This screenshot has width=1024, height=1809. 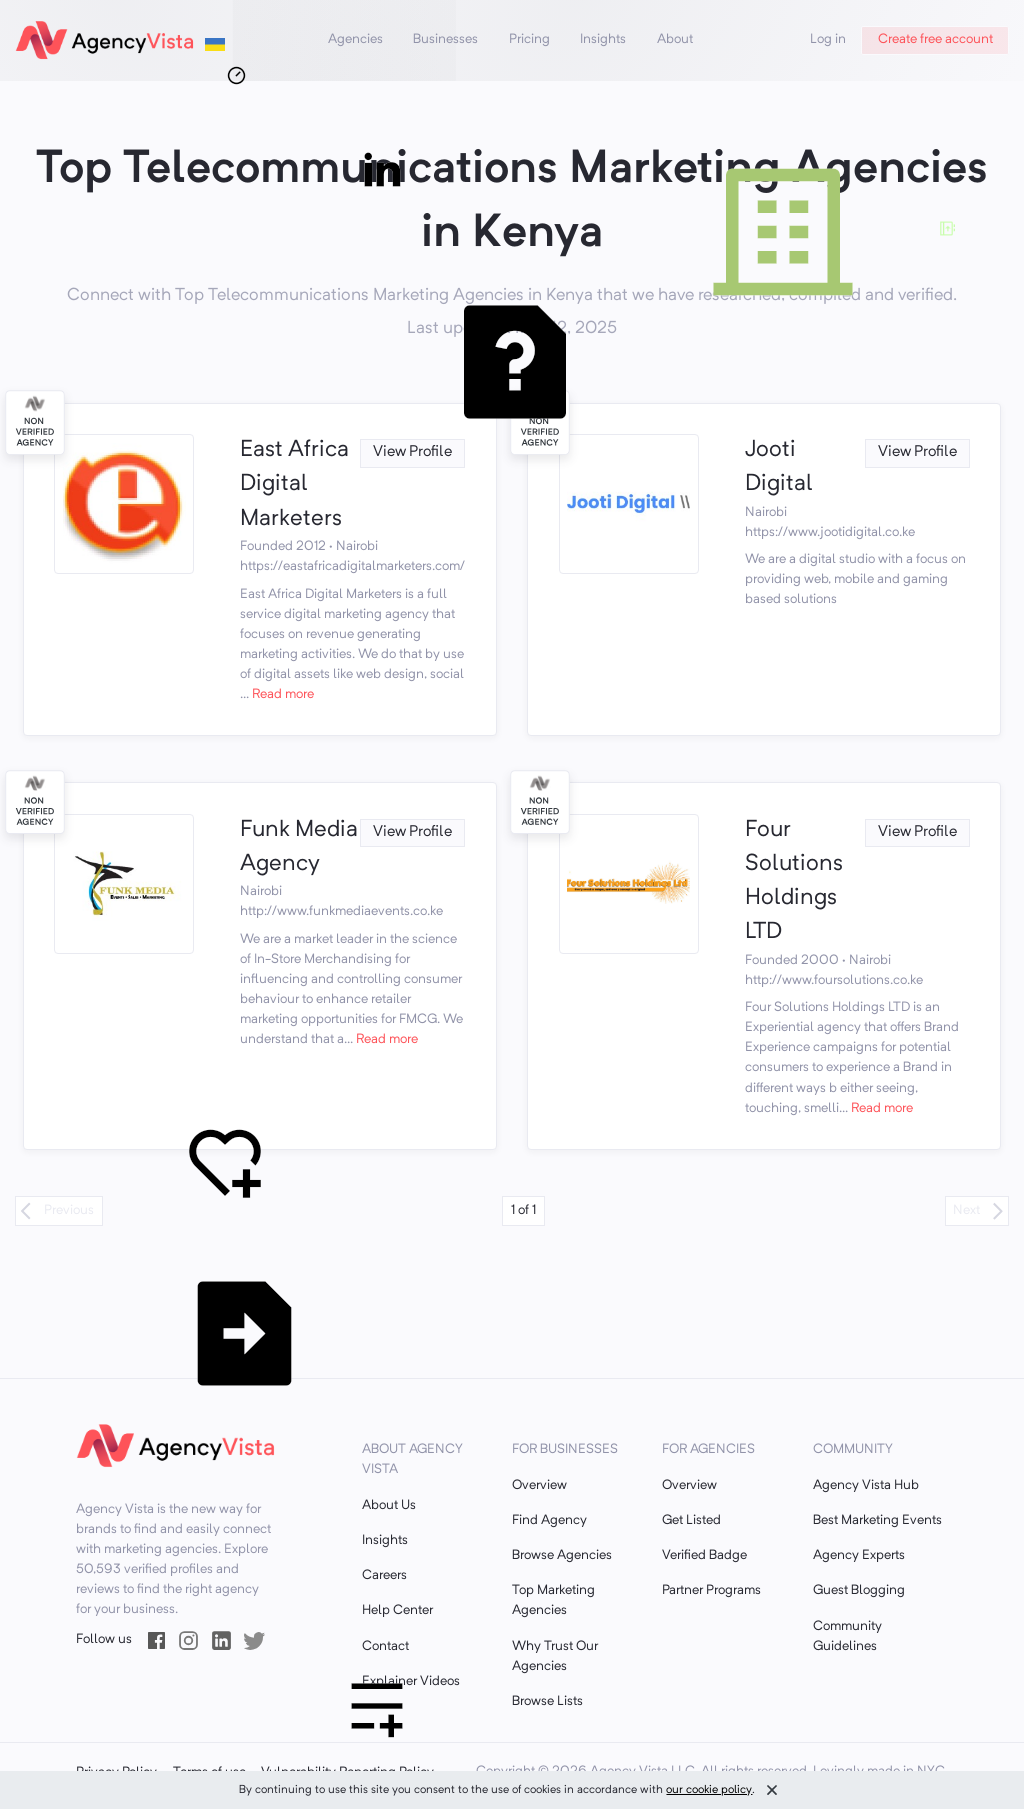 I want to click on set a countdown timer, so click(x=236, y=75).